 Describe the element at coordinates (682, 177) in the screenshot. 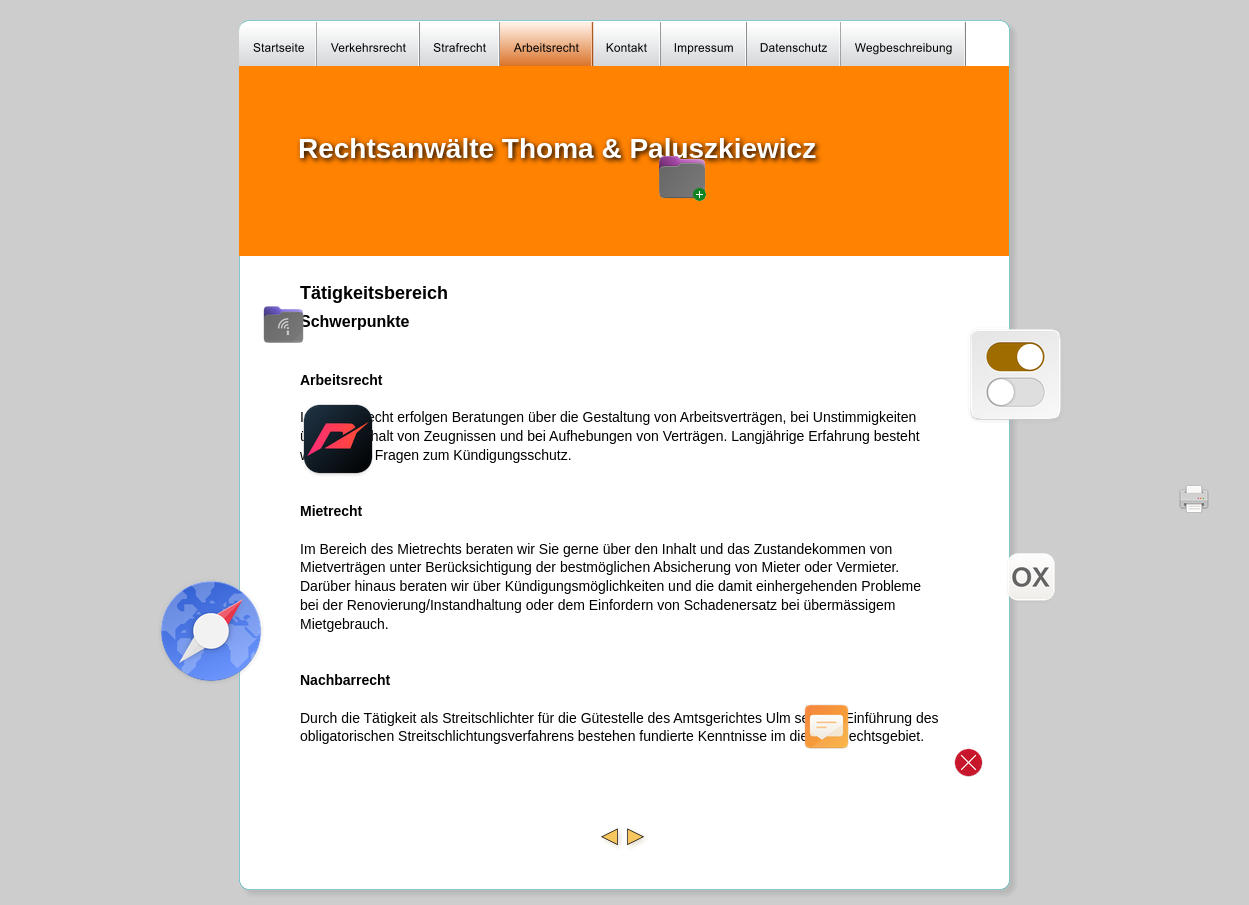

I see `create a new folder` at that location.